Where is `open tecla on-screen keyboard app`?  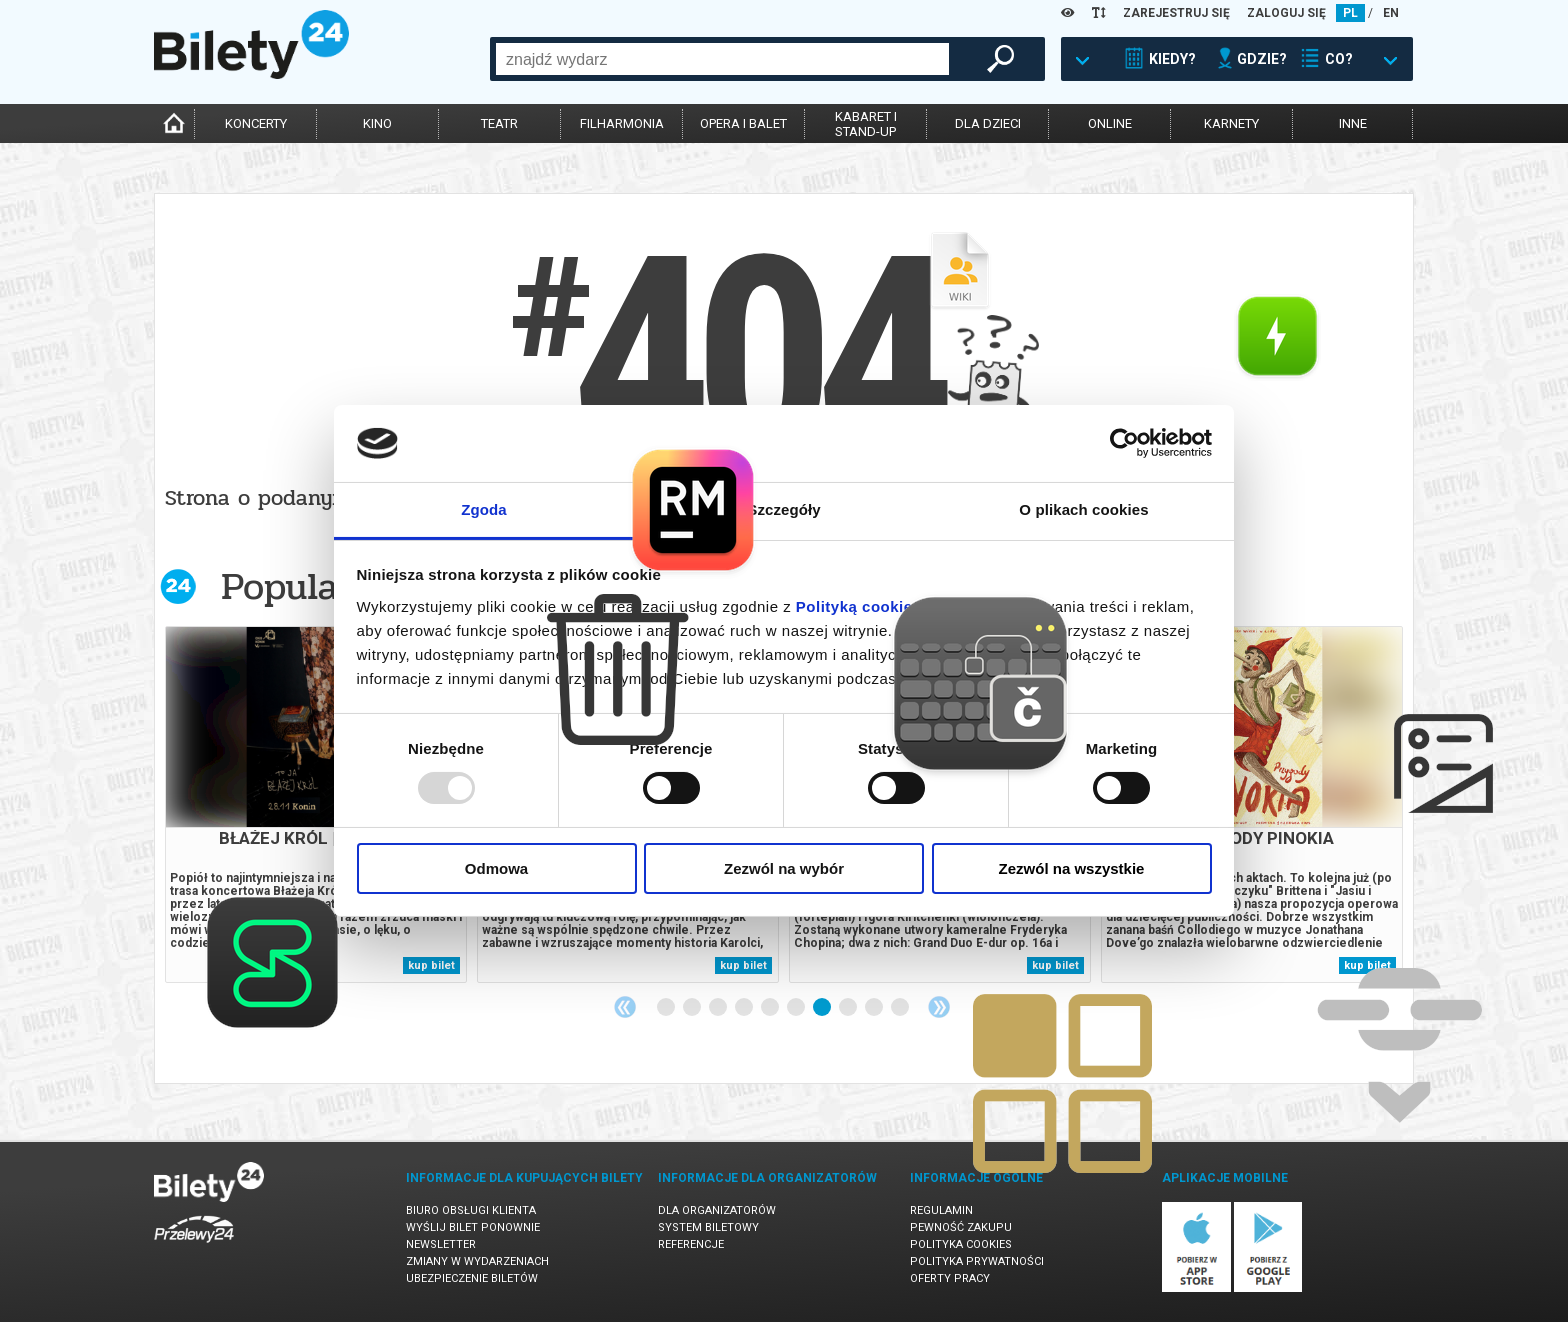 open tecla on-screen keyboard app is located at coordinates (980, 683).